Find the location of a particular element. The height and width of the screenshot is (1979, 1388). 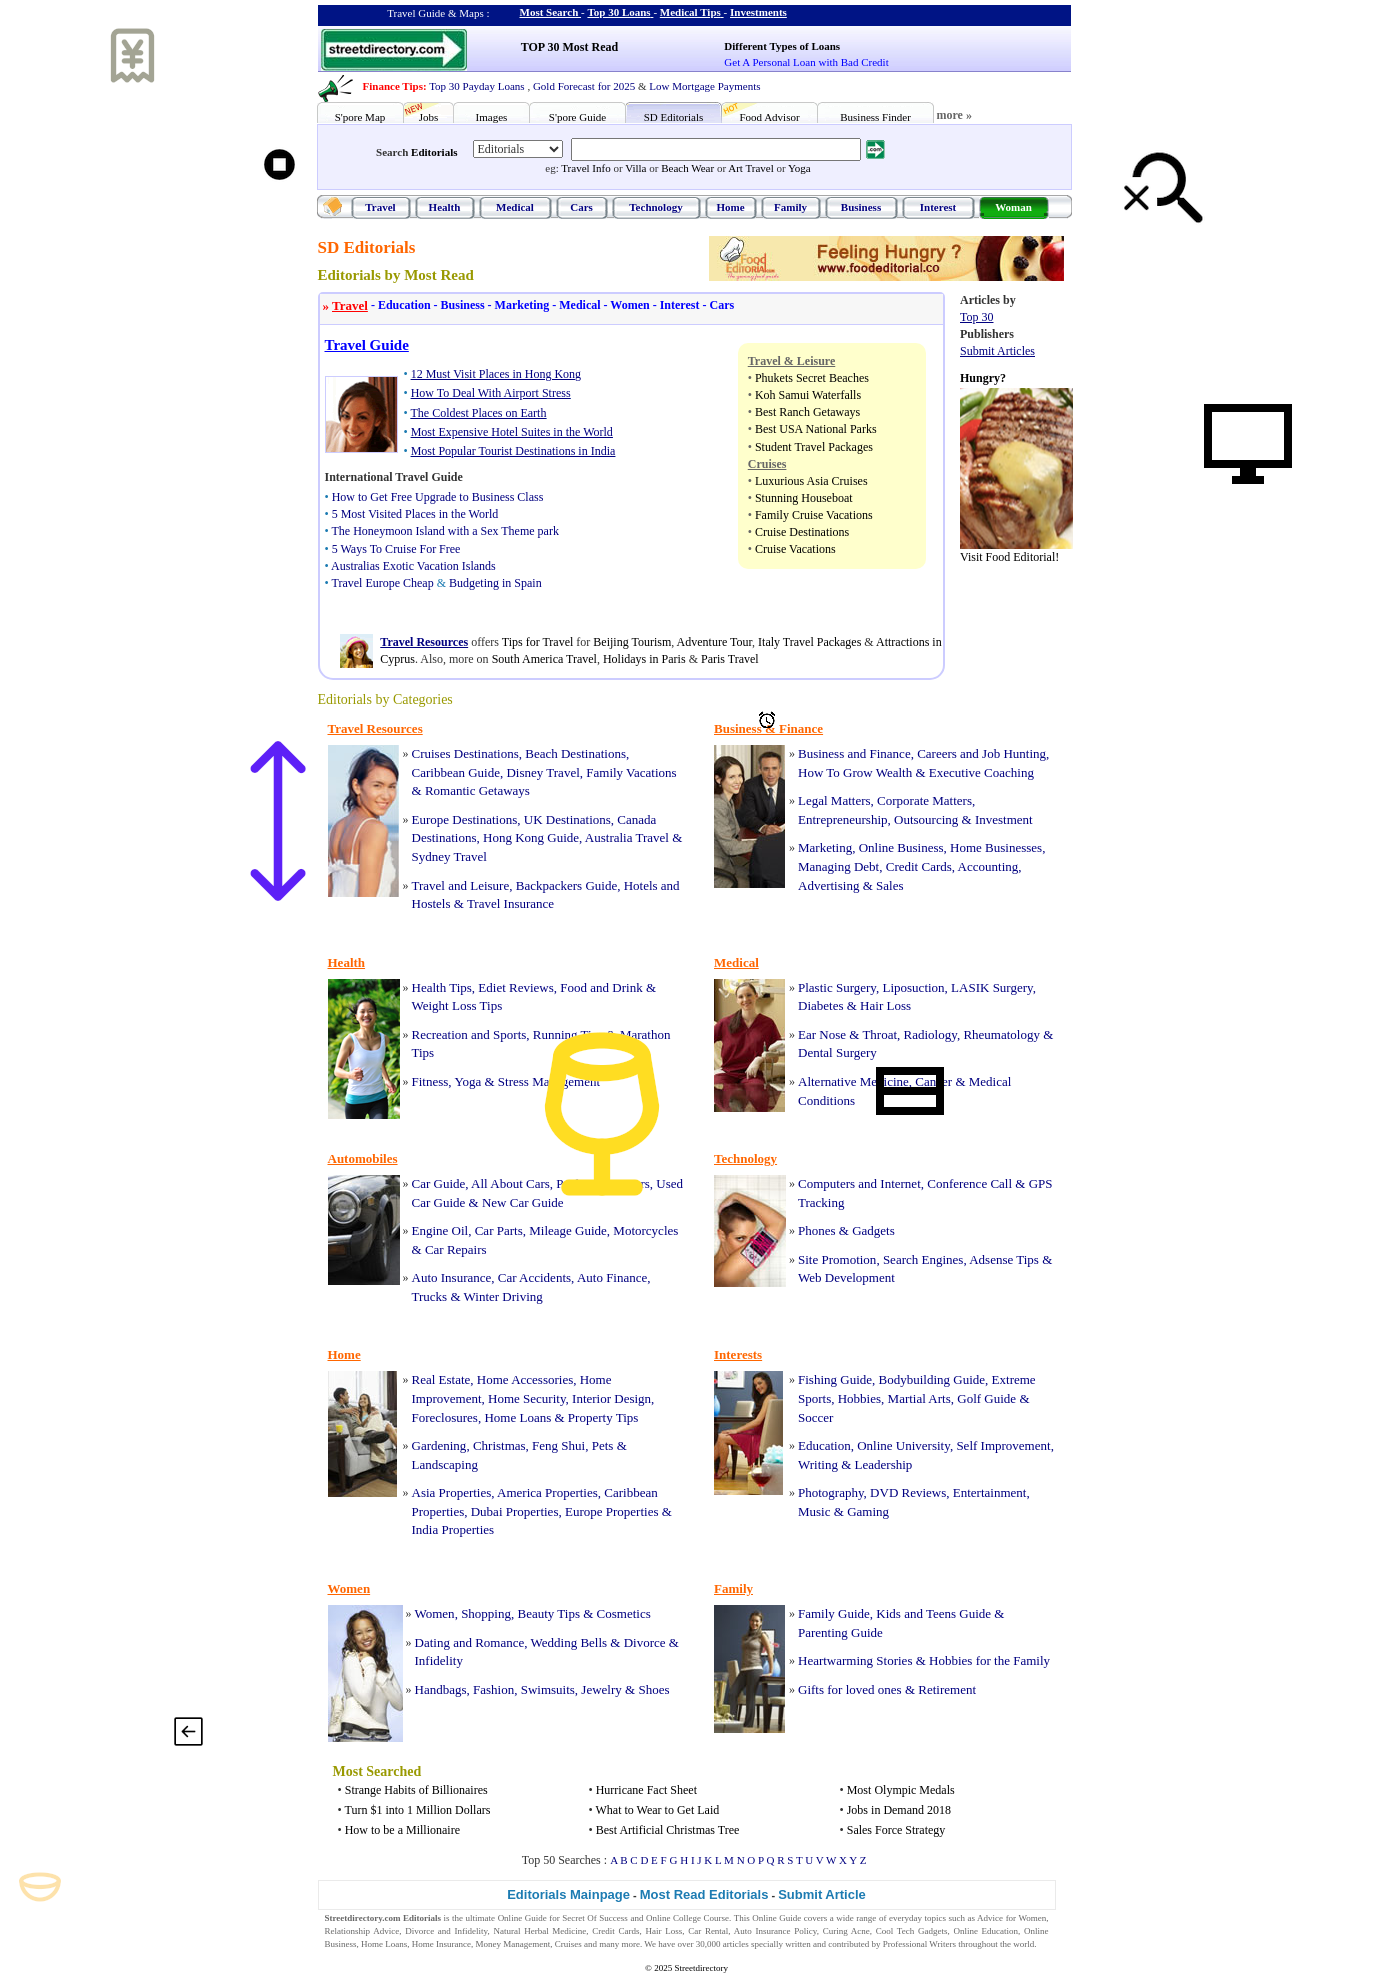

go back to the previous screen is located at coordinates (188, 1731).